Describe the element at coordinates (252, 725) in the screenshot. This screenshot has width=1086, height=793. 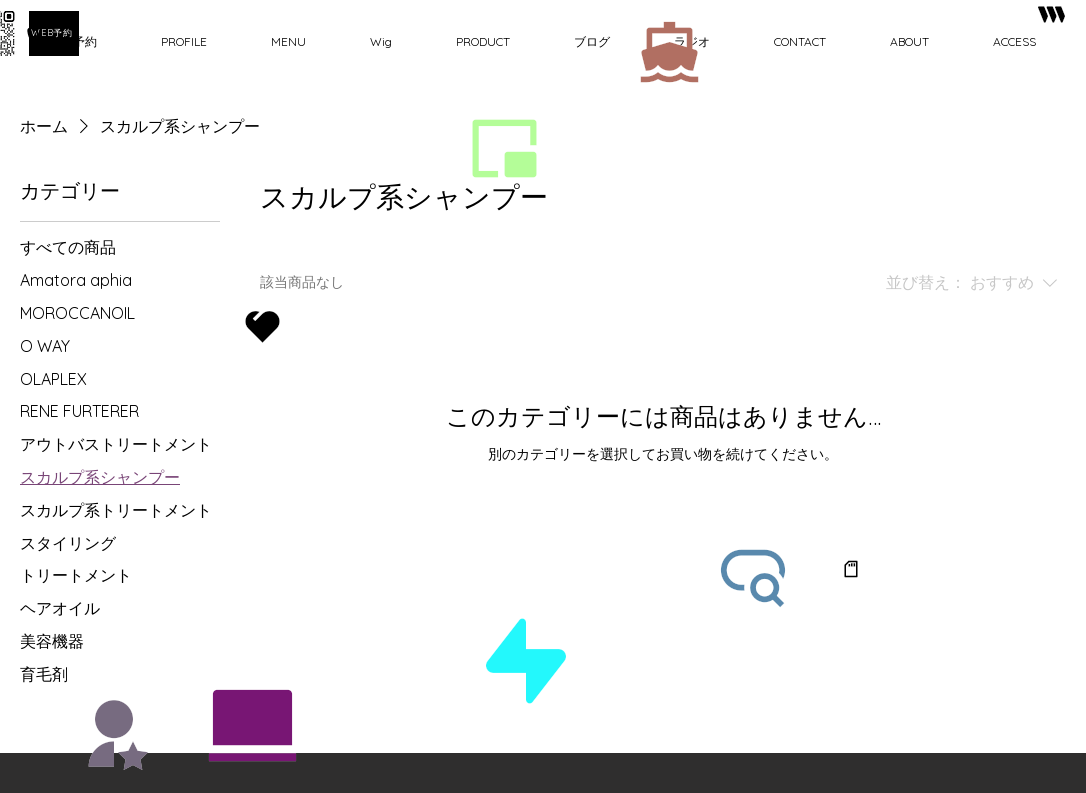
I see `view device information for macbook` at that location.